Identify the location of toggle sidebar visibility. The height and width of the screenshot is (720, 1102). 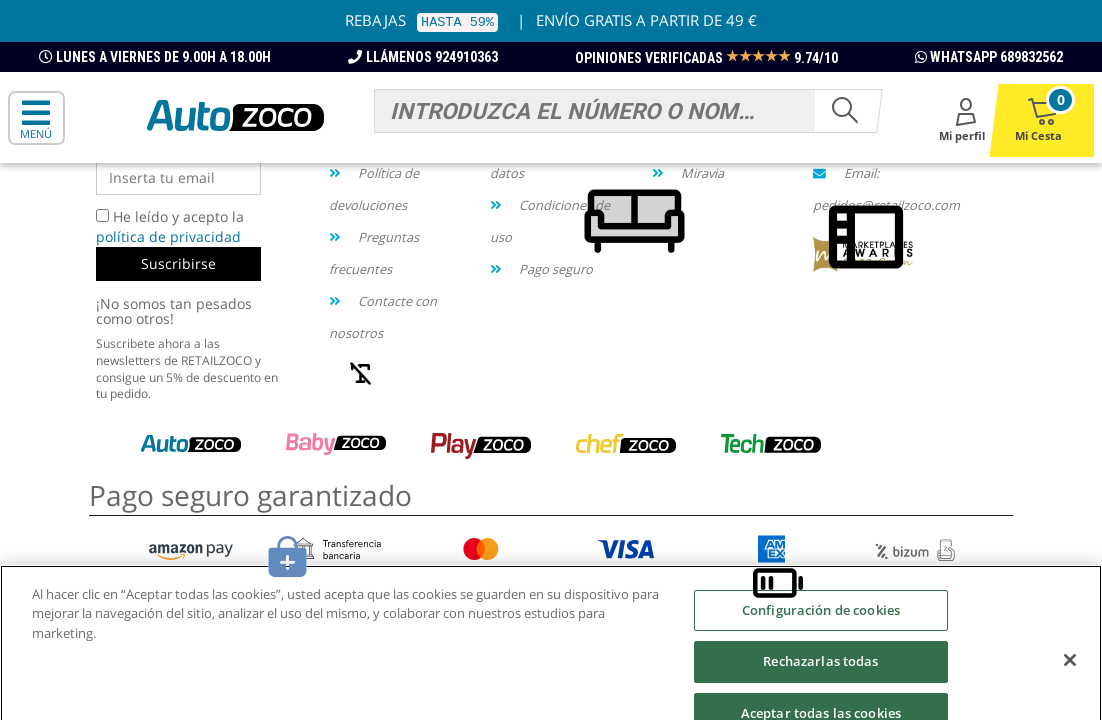
(866, 237).